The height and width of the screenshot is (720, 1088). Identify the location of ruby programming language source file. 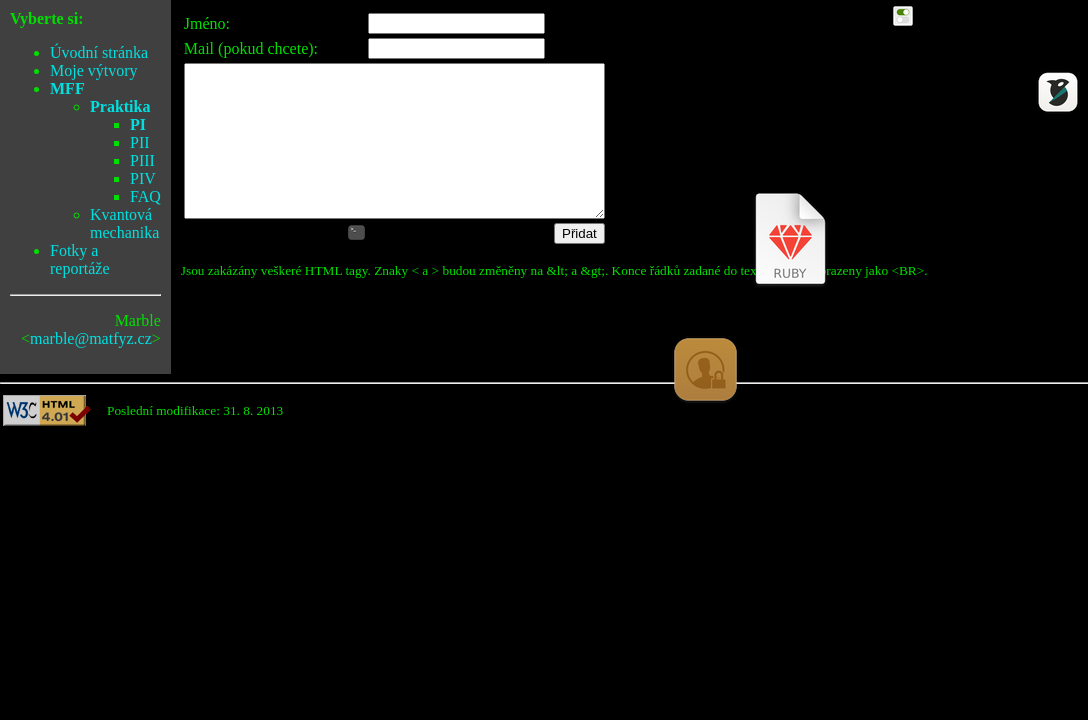
(790, 240).